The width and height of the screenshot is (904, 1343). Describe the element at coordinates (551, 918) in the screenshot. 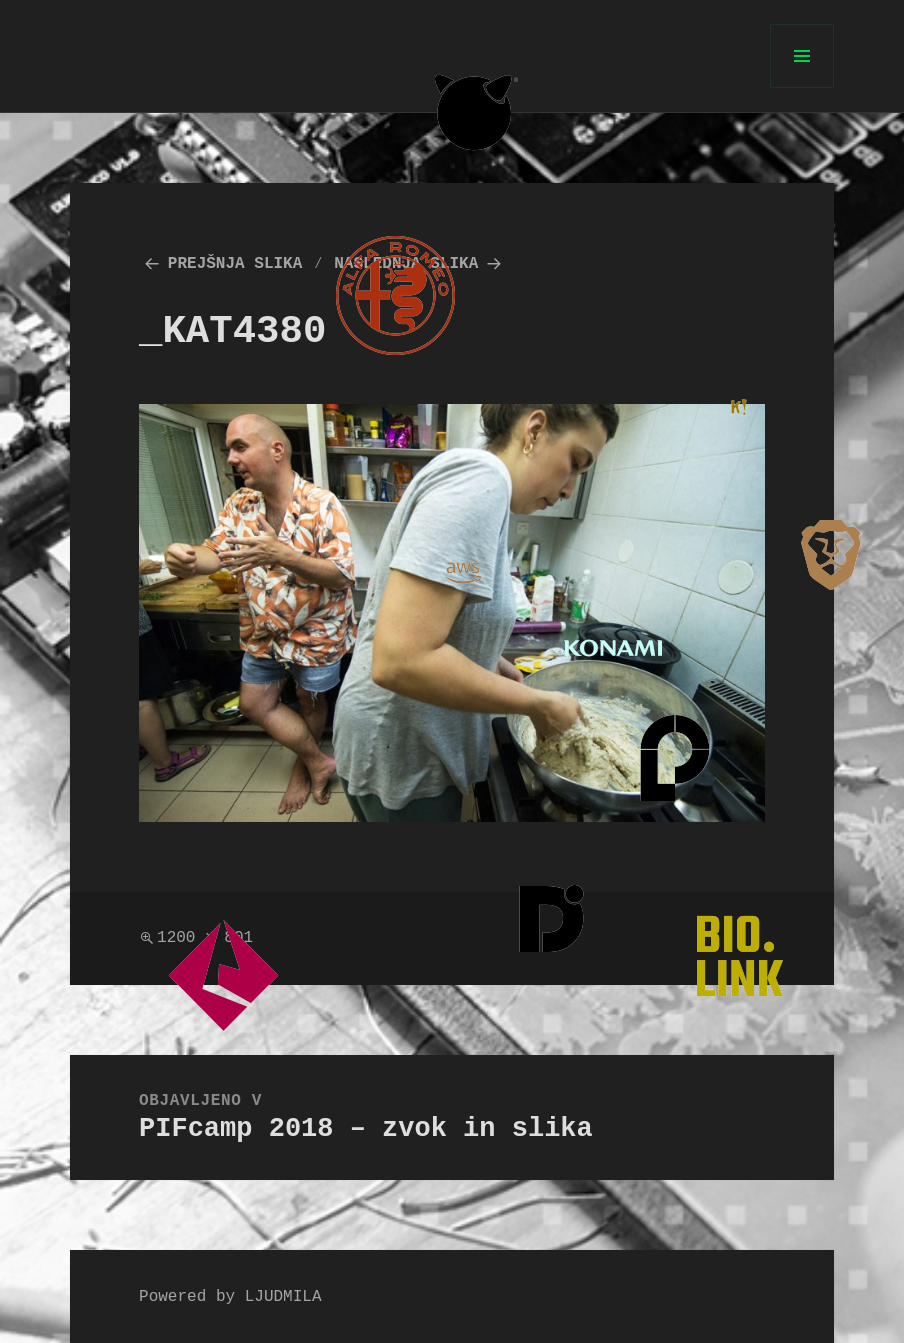

I see `open Dolibarr ERP/CRM application` at that location.